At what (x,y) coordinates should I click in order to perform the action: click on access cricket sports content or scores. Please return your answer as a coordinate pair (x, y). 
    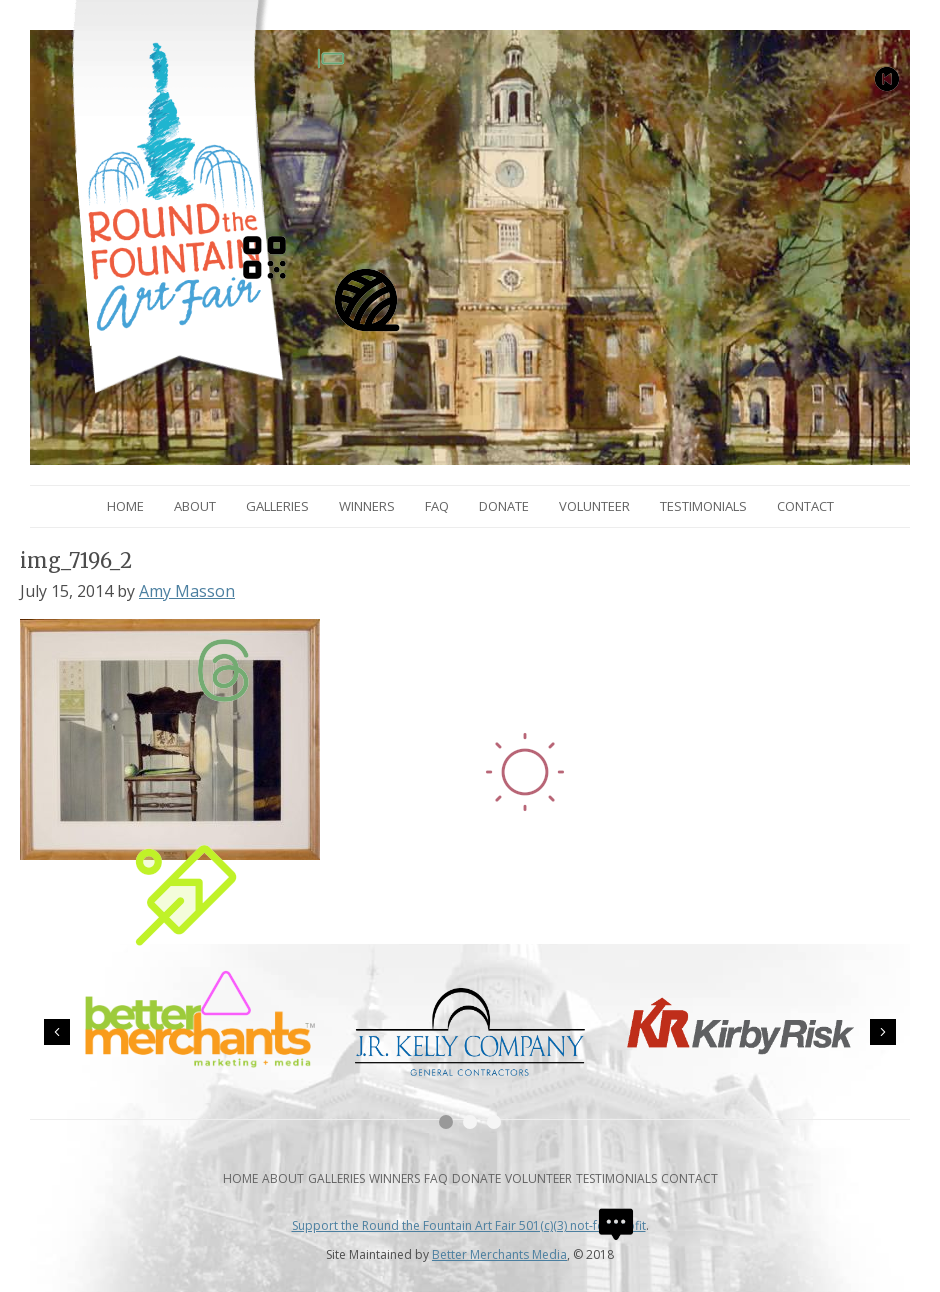
    Looking at the image, I should click on (180, 893).